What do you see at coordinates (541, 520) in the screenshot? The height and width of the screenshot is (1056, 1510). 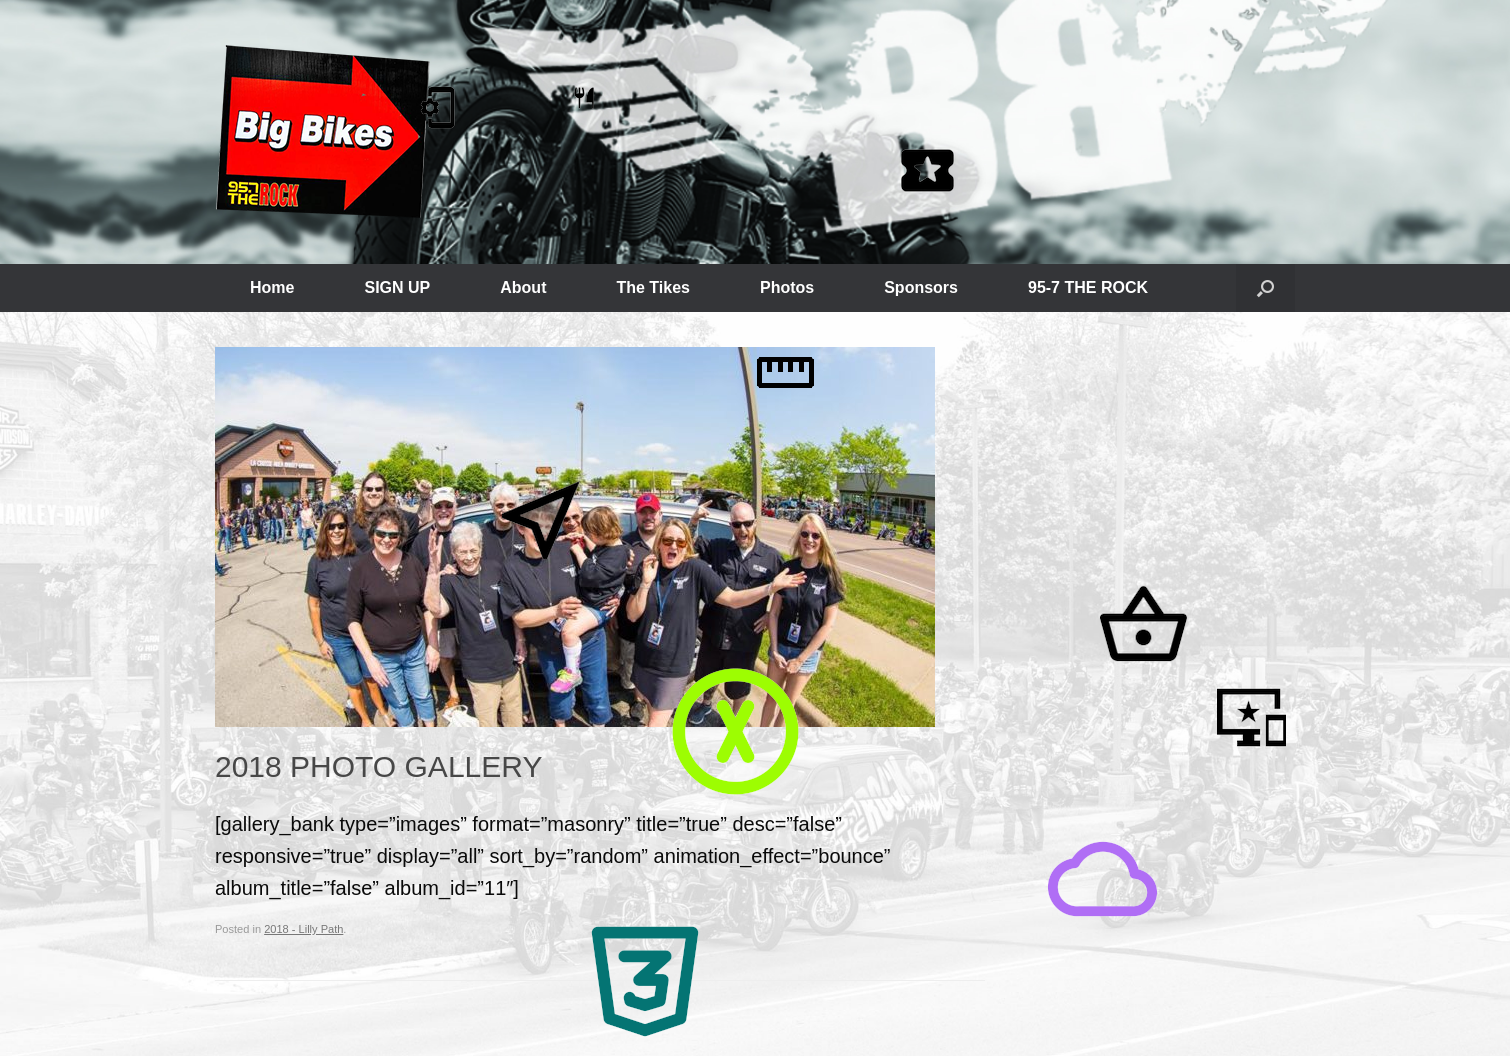 I see `access navigation or directions` at bounding box center [541, 520].